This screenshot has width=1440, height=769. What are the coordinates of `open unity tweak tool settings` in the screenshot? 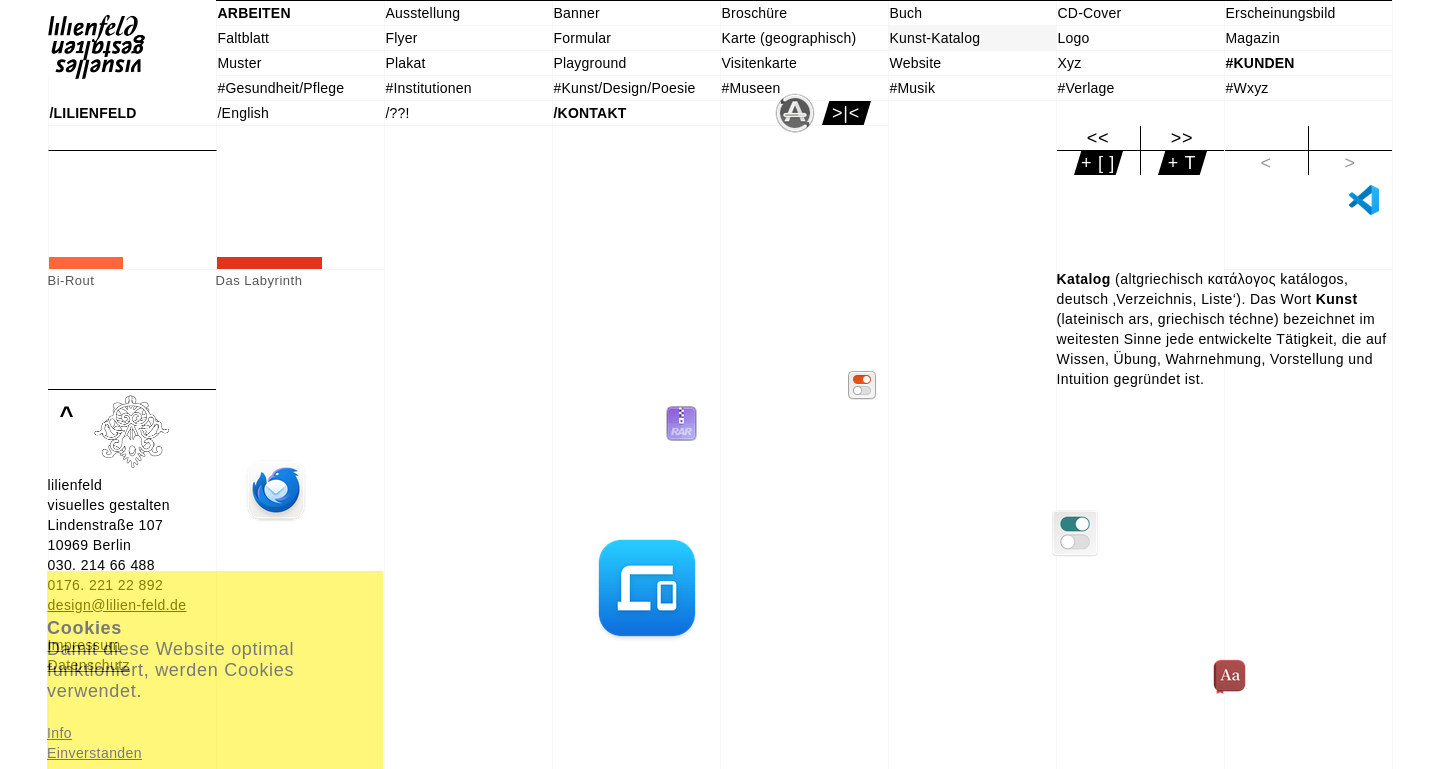 It's located at (862, 385).